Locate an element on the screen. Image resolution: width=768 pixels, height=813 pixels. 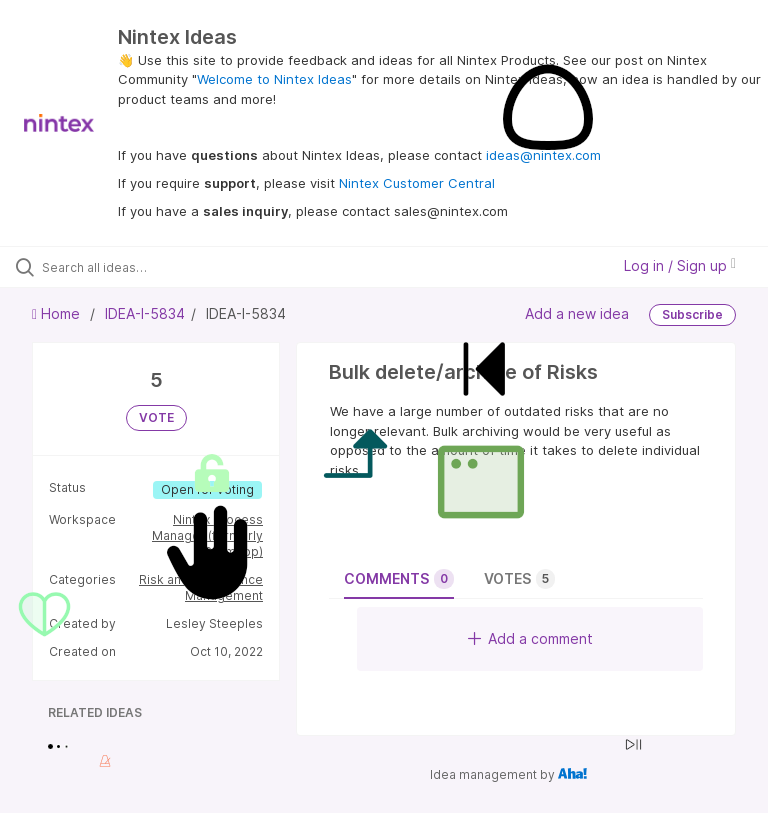
access metronome or tempo settings is located at coordinates (105, 761).